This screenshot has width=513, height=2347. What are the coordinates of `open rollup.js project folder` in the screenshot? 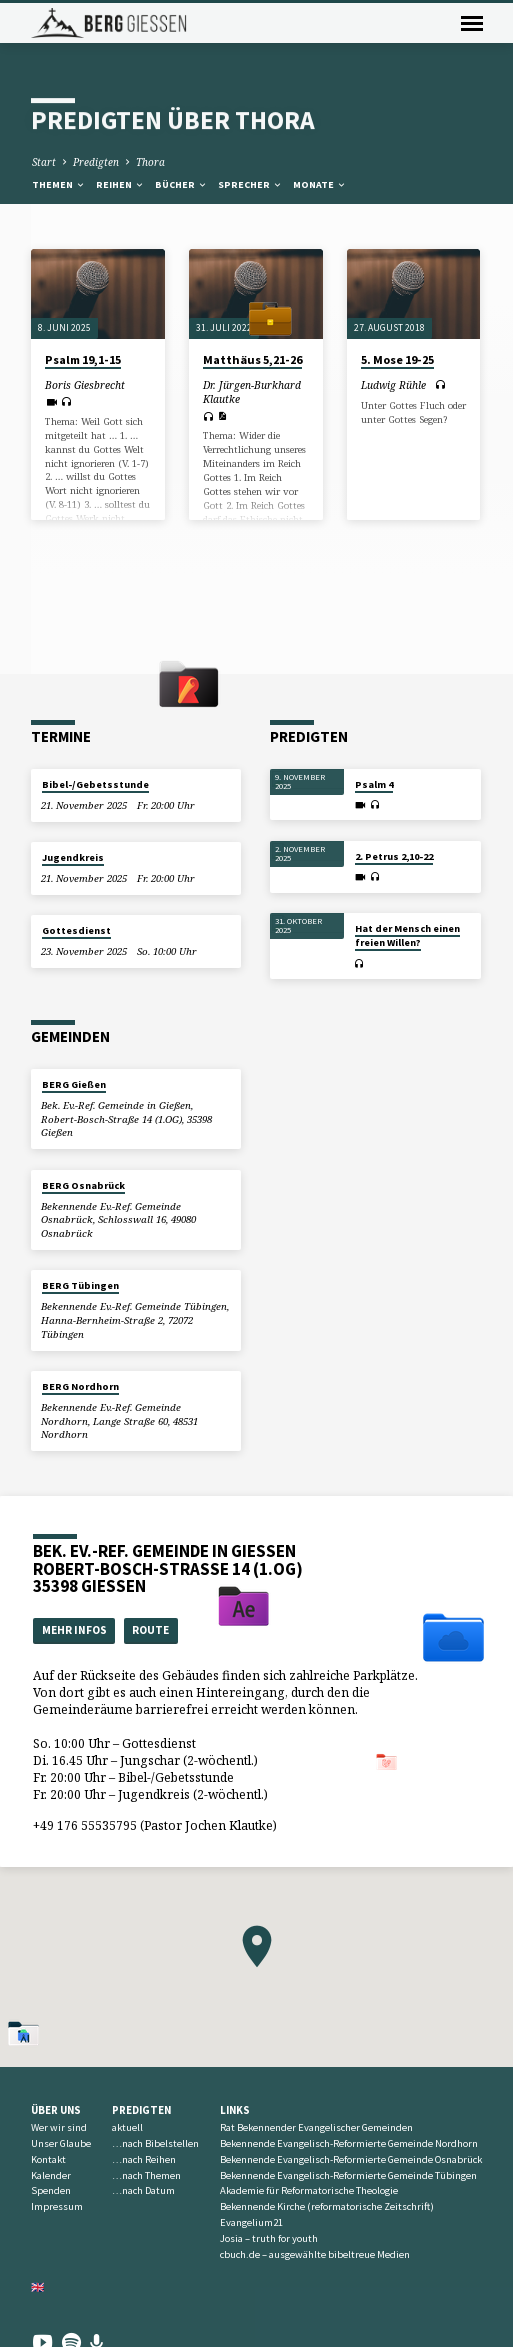 It's located at (188, 685).